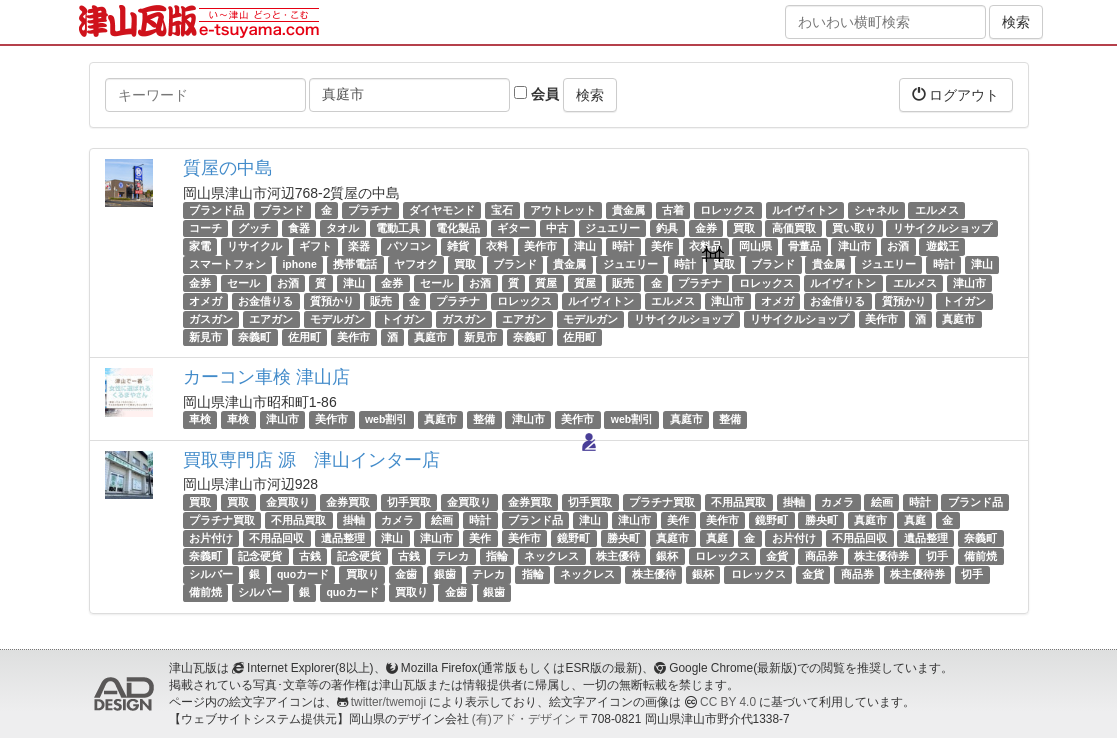 This screenshot has width=1117, height=738. I want to click on indicates seatbelt status or safety reminder, so click(589, 442).